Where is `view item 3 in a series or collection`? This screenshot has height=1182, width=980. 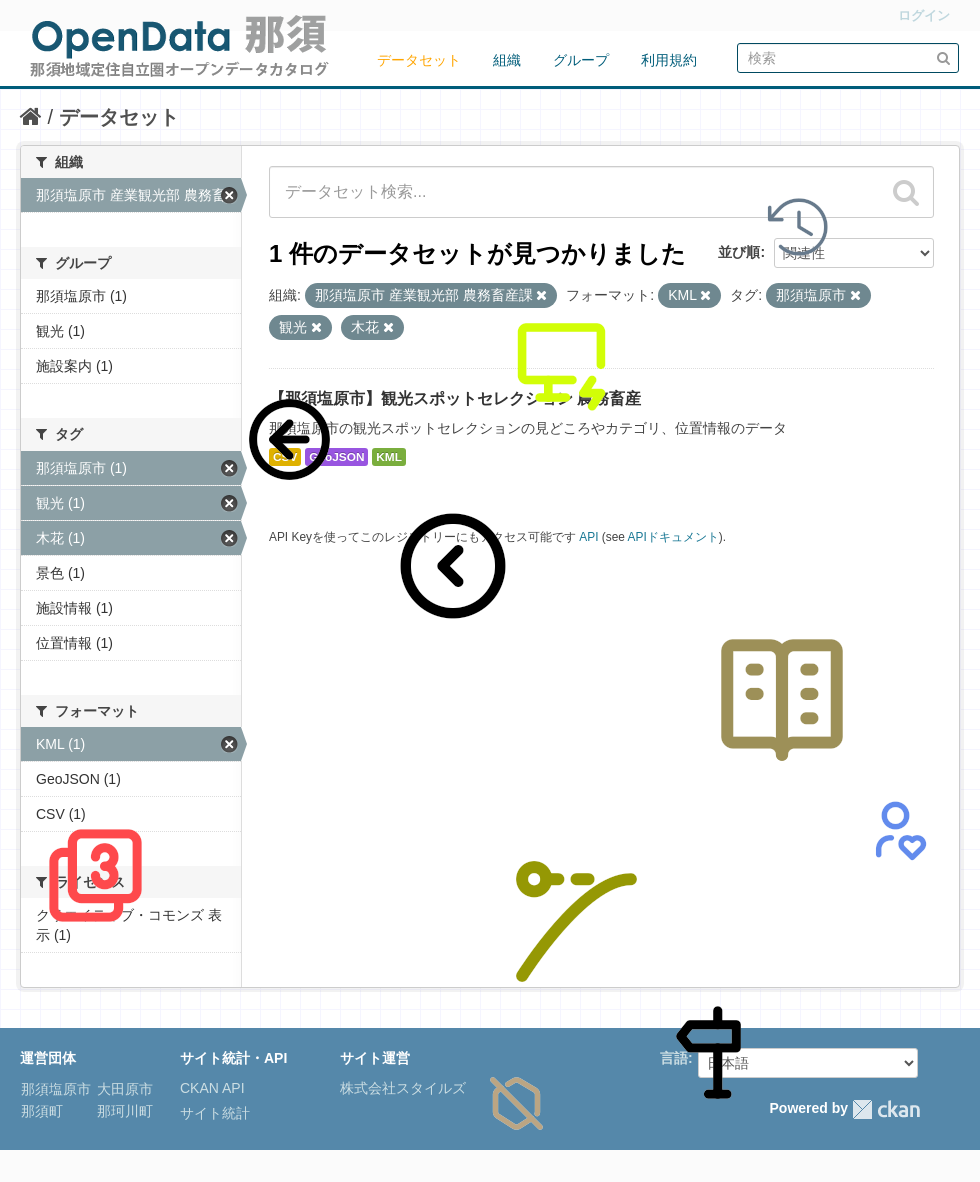 view item 3 in a series or collection is located at coordinates (95, 875).